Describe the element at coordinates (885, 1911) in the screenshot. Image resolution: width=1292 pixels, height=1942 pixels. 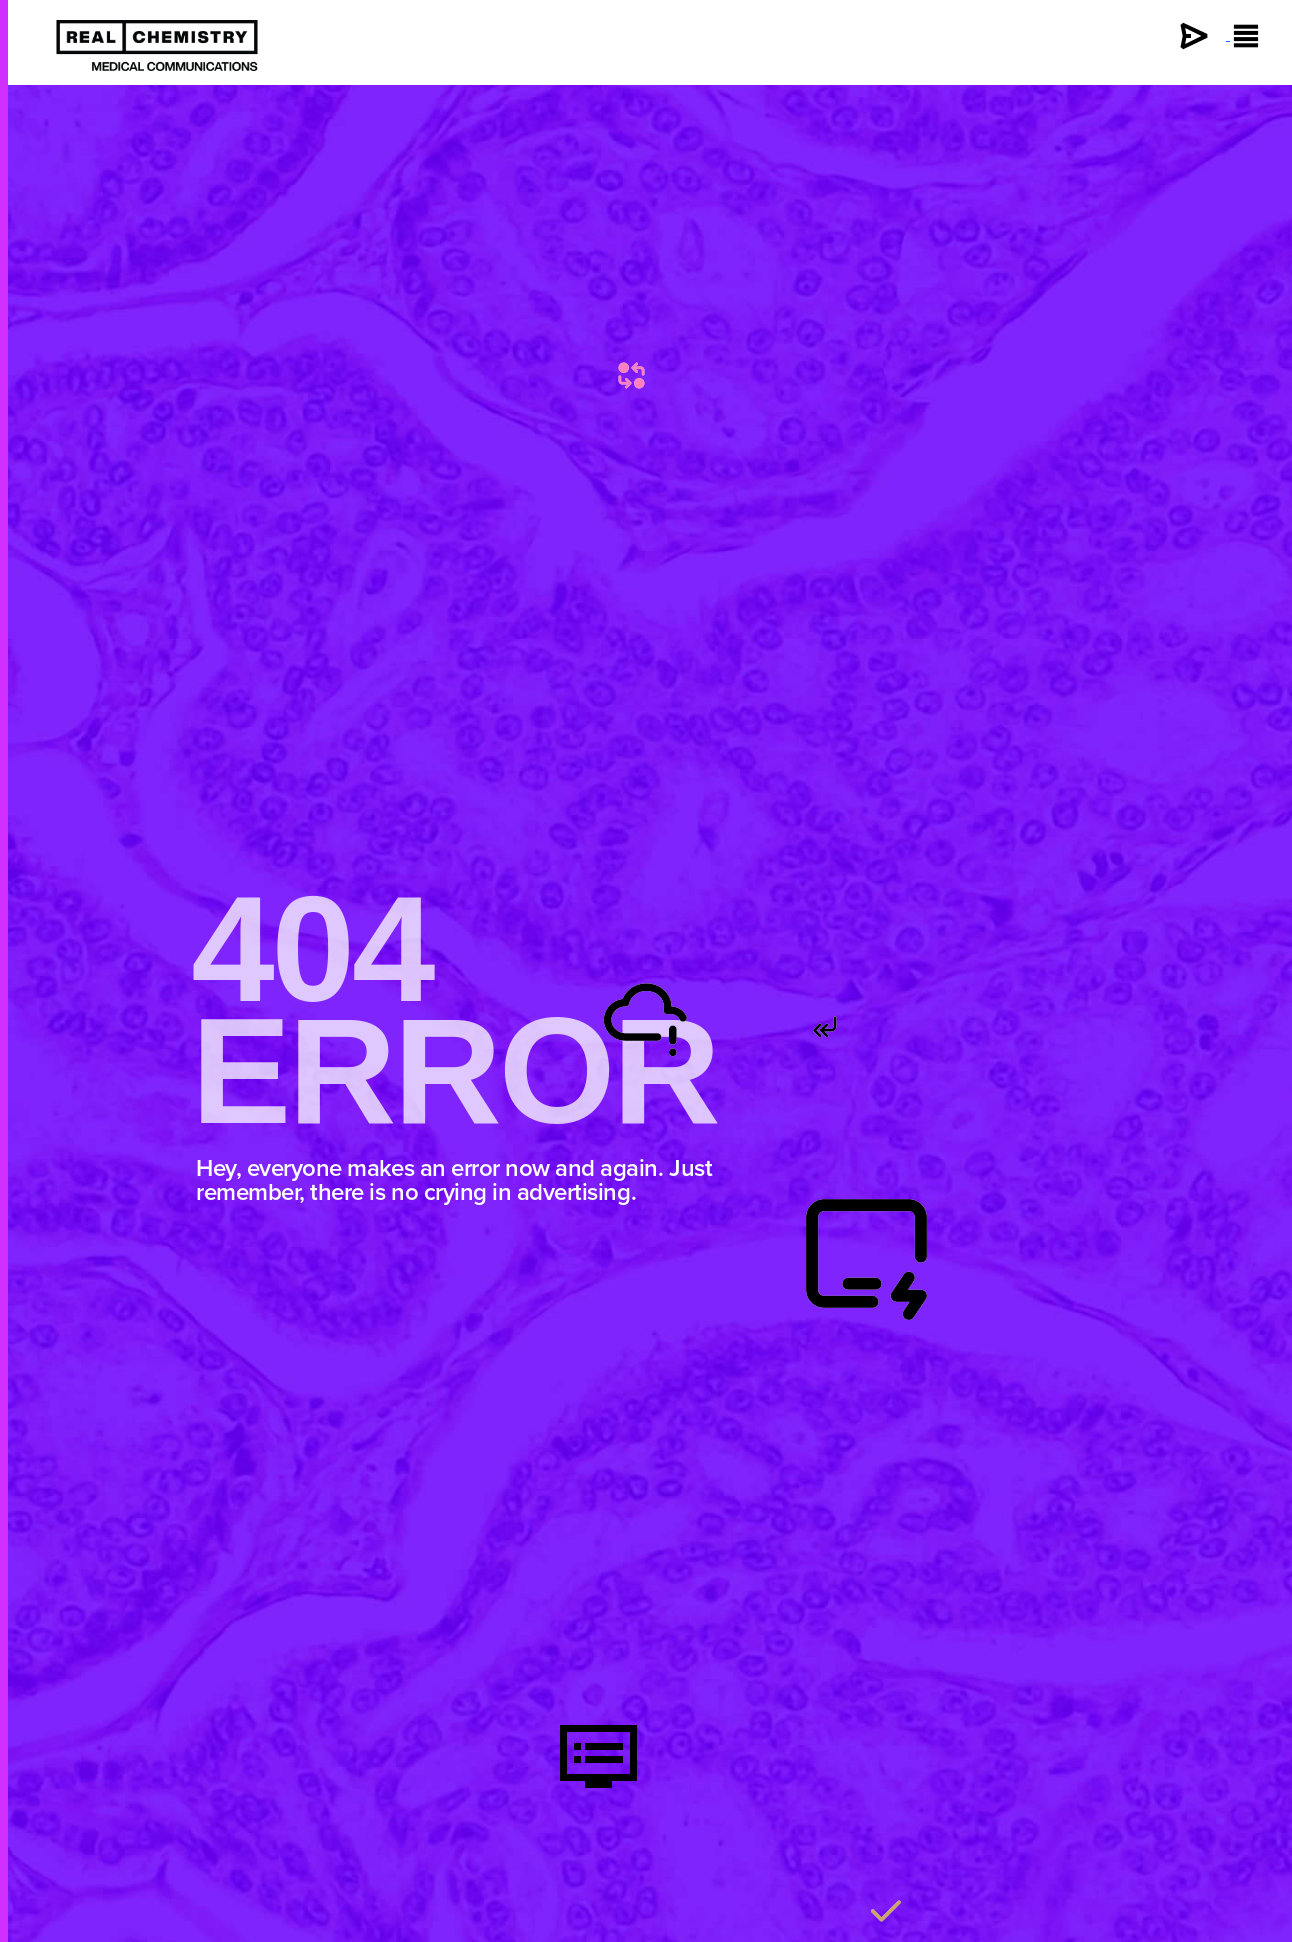
I see `confirm or submit an action` at that location.